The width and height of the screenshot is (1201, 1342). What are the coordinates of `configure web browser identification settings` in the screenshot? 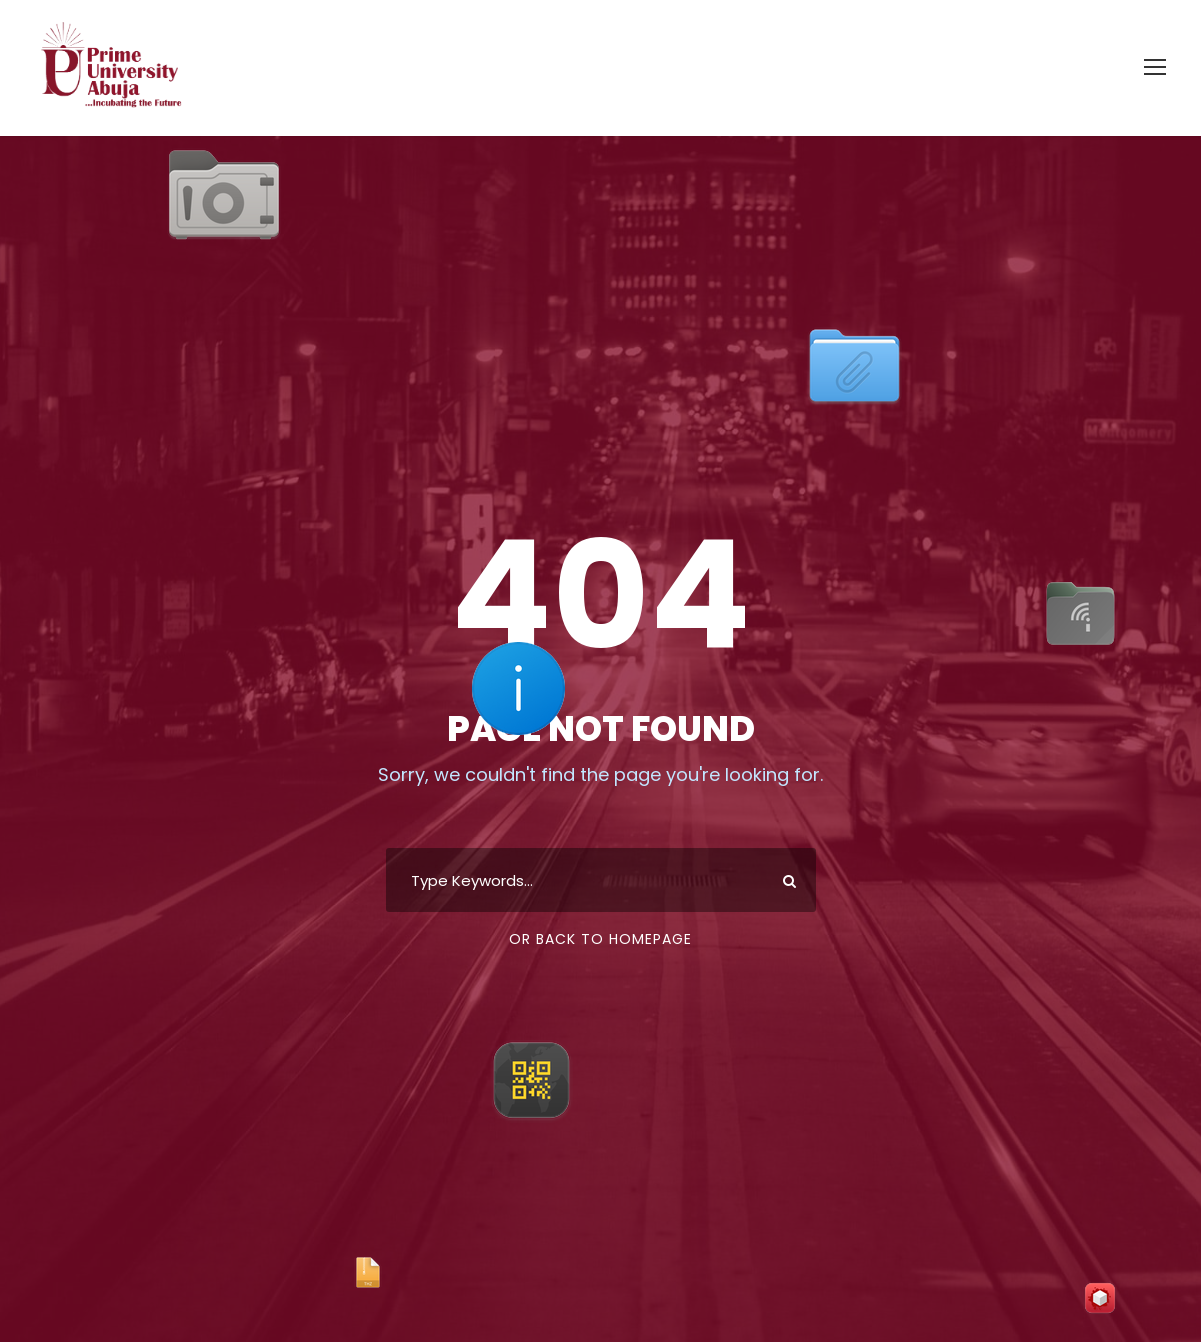 It's located at (531, 1081).